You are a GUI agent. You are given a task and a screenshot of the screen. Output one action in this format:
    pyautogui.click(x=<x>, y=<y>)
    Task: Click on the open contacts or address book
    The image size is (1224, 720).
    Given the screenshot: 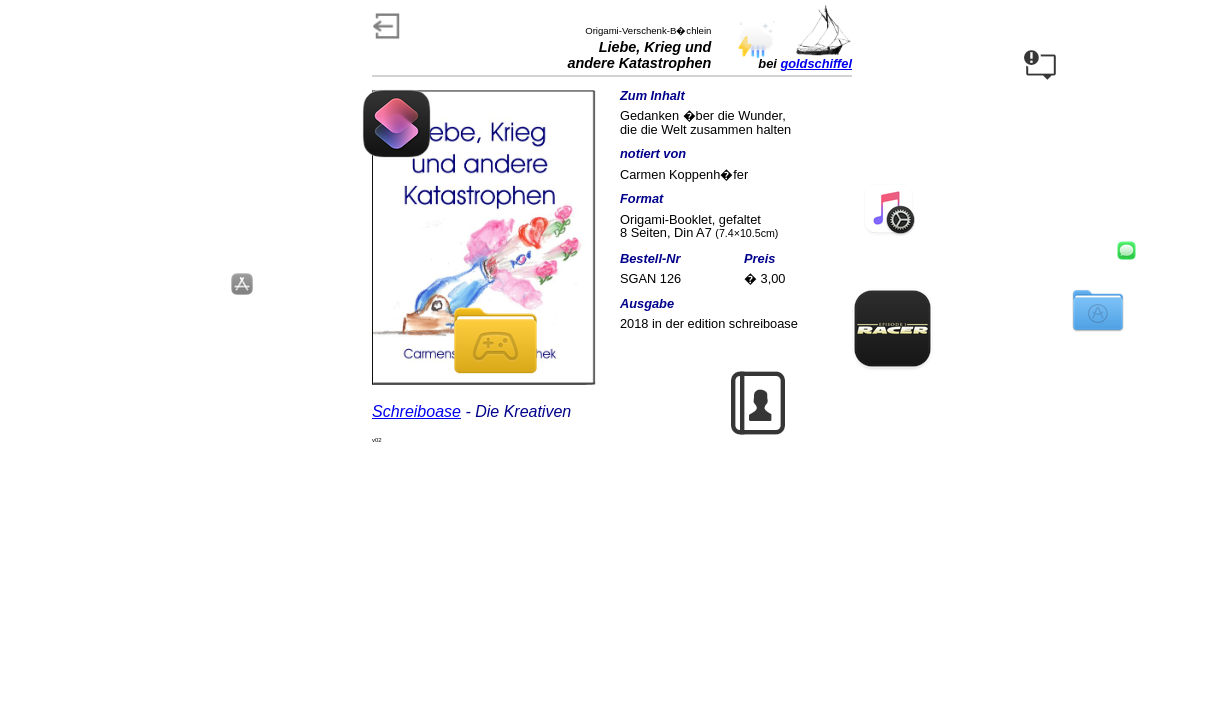 What is the action you would take?
    pyautogui.click(x=758, y=403)
    